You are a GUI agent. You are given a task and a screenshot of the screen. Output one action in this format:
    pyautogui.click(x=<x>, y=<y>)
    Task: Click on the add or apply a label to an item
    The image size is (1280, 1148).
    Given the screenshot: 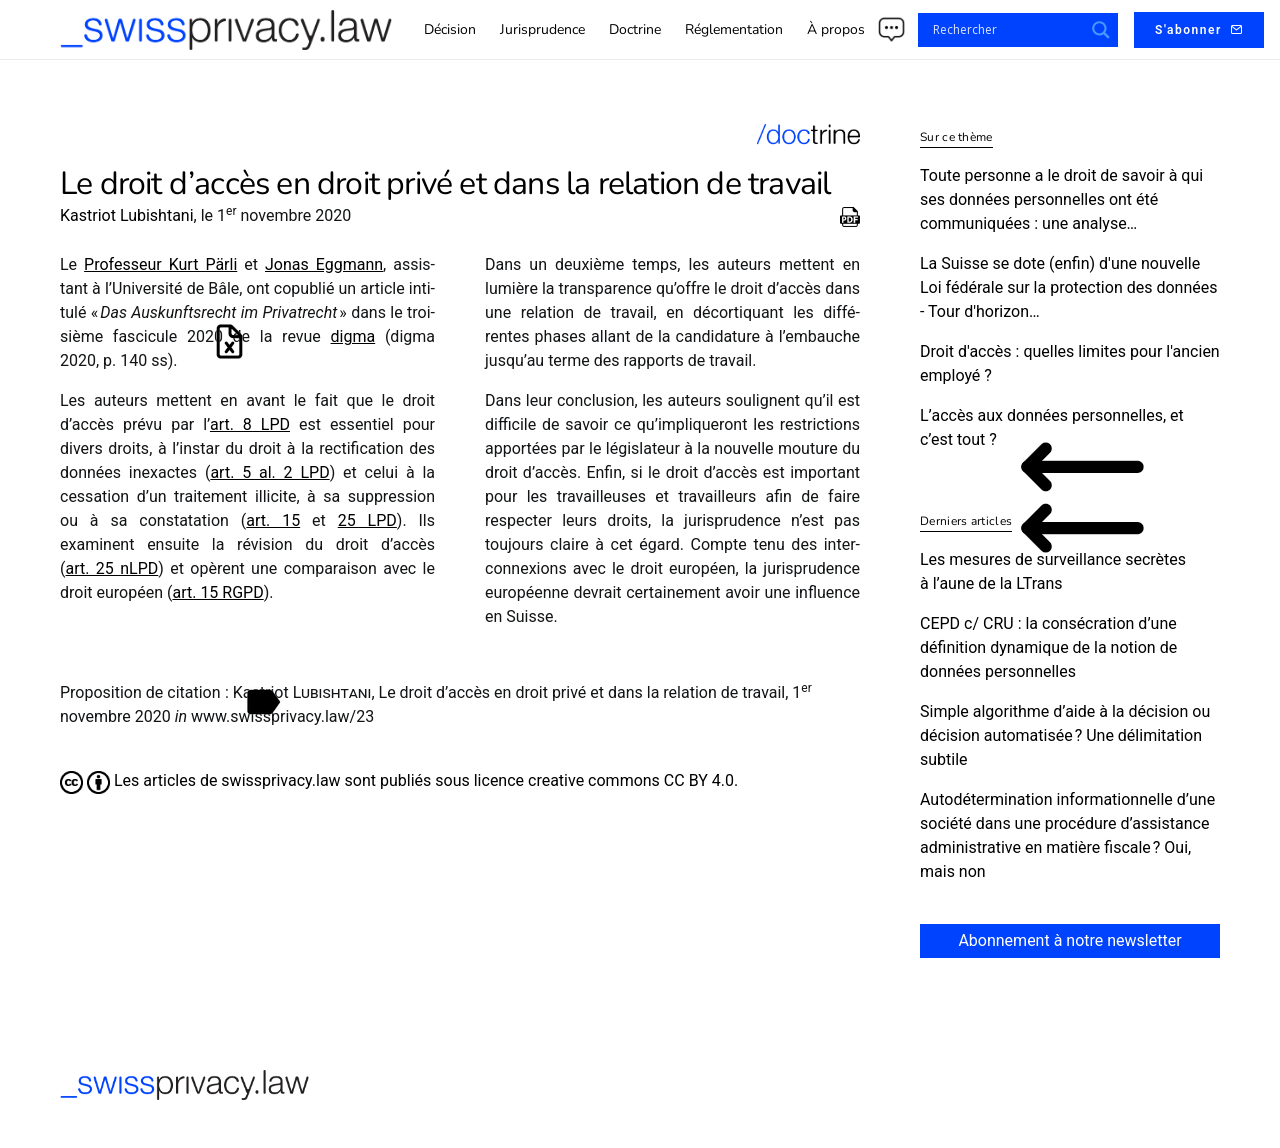 What is the action you would take?
    pyautogui.click(x=263, y=702)
    